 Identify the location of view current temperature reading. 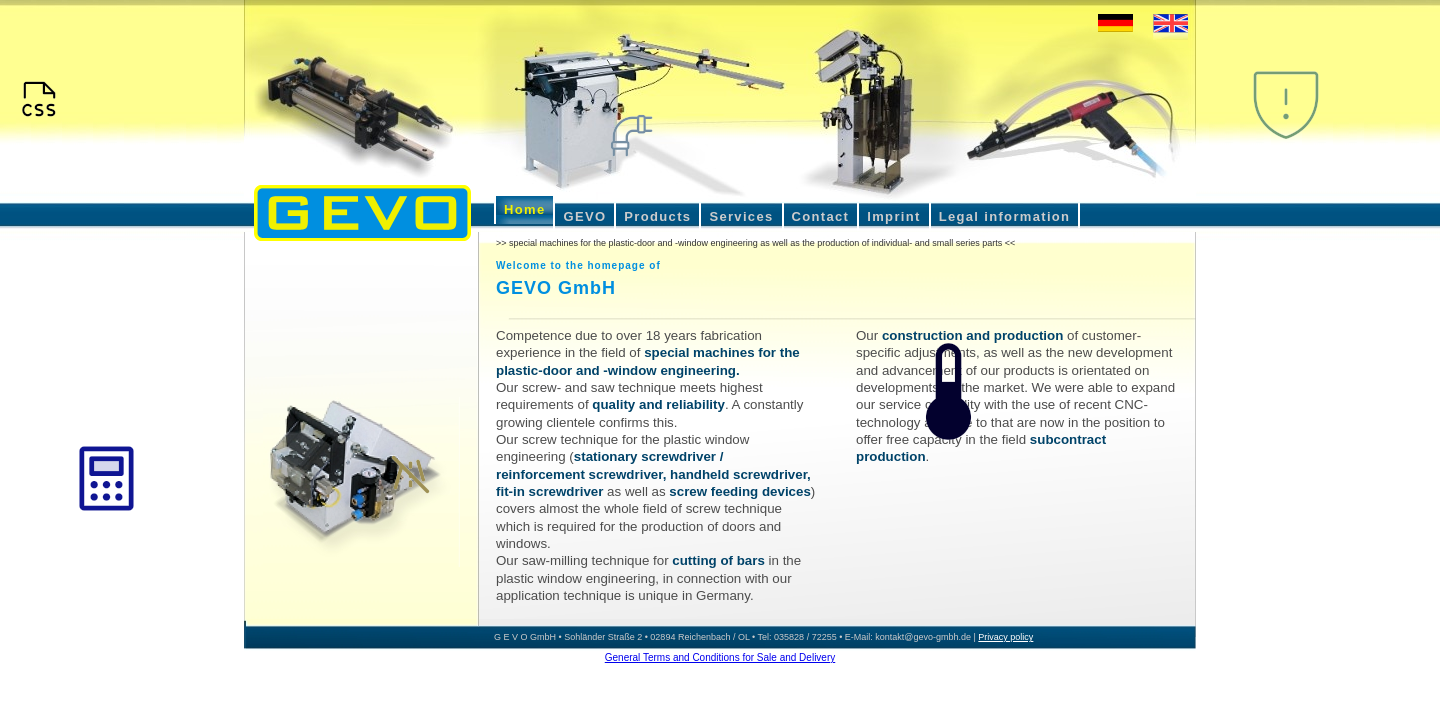
(948, 391).